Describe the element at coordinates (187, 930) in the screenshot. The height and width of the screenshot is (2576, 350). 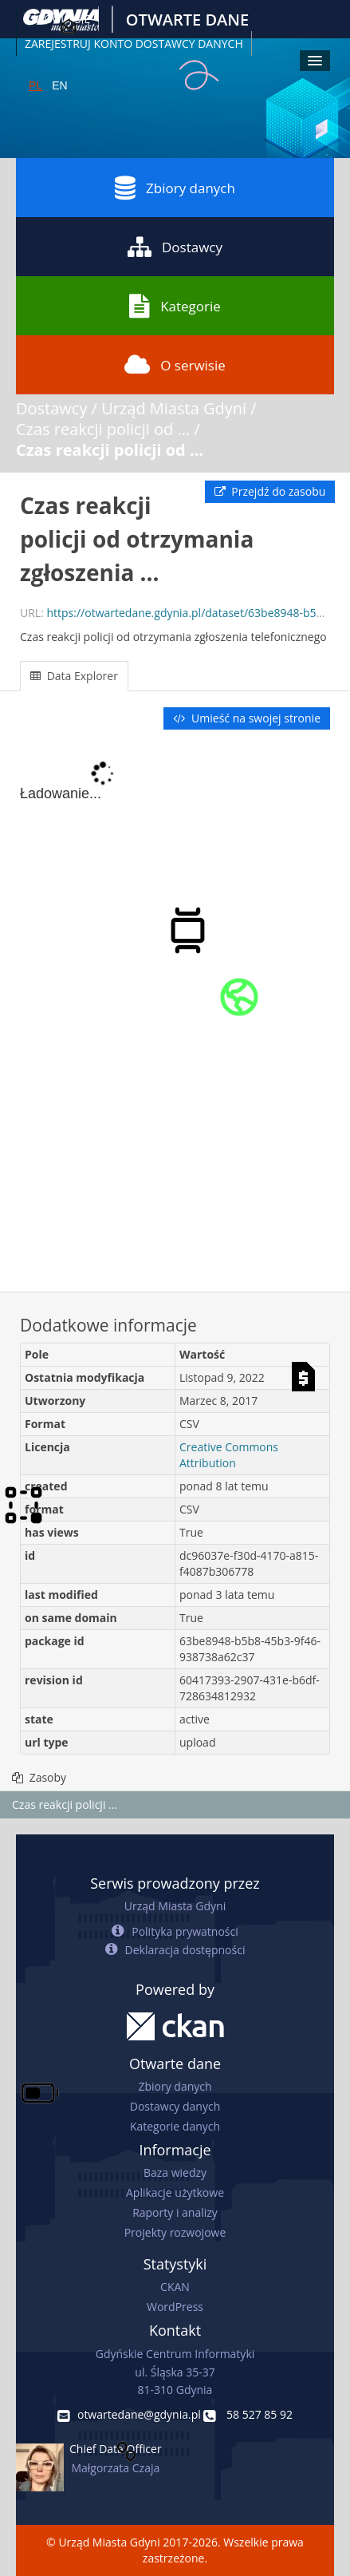
I see `scroll through a vertical carousel` at that location.